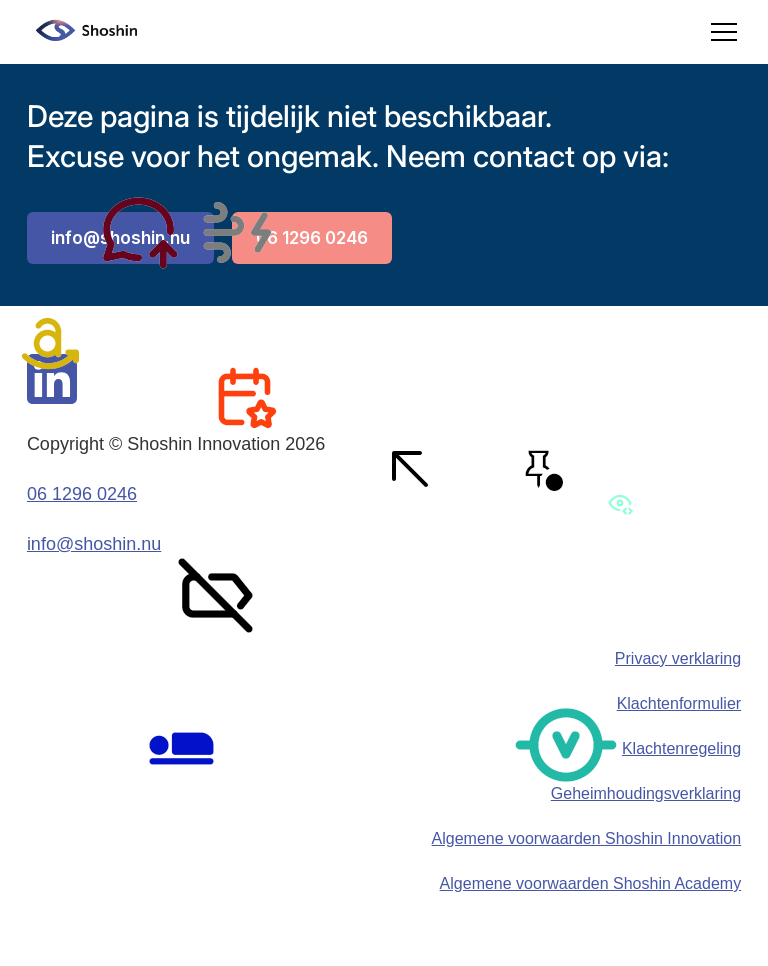 This screenshot has height=966, width=768. I want to click on disable or remove a label, so click(215, 595).